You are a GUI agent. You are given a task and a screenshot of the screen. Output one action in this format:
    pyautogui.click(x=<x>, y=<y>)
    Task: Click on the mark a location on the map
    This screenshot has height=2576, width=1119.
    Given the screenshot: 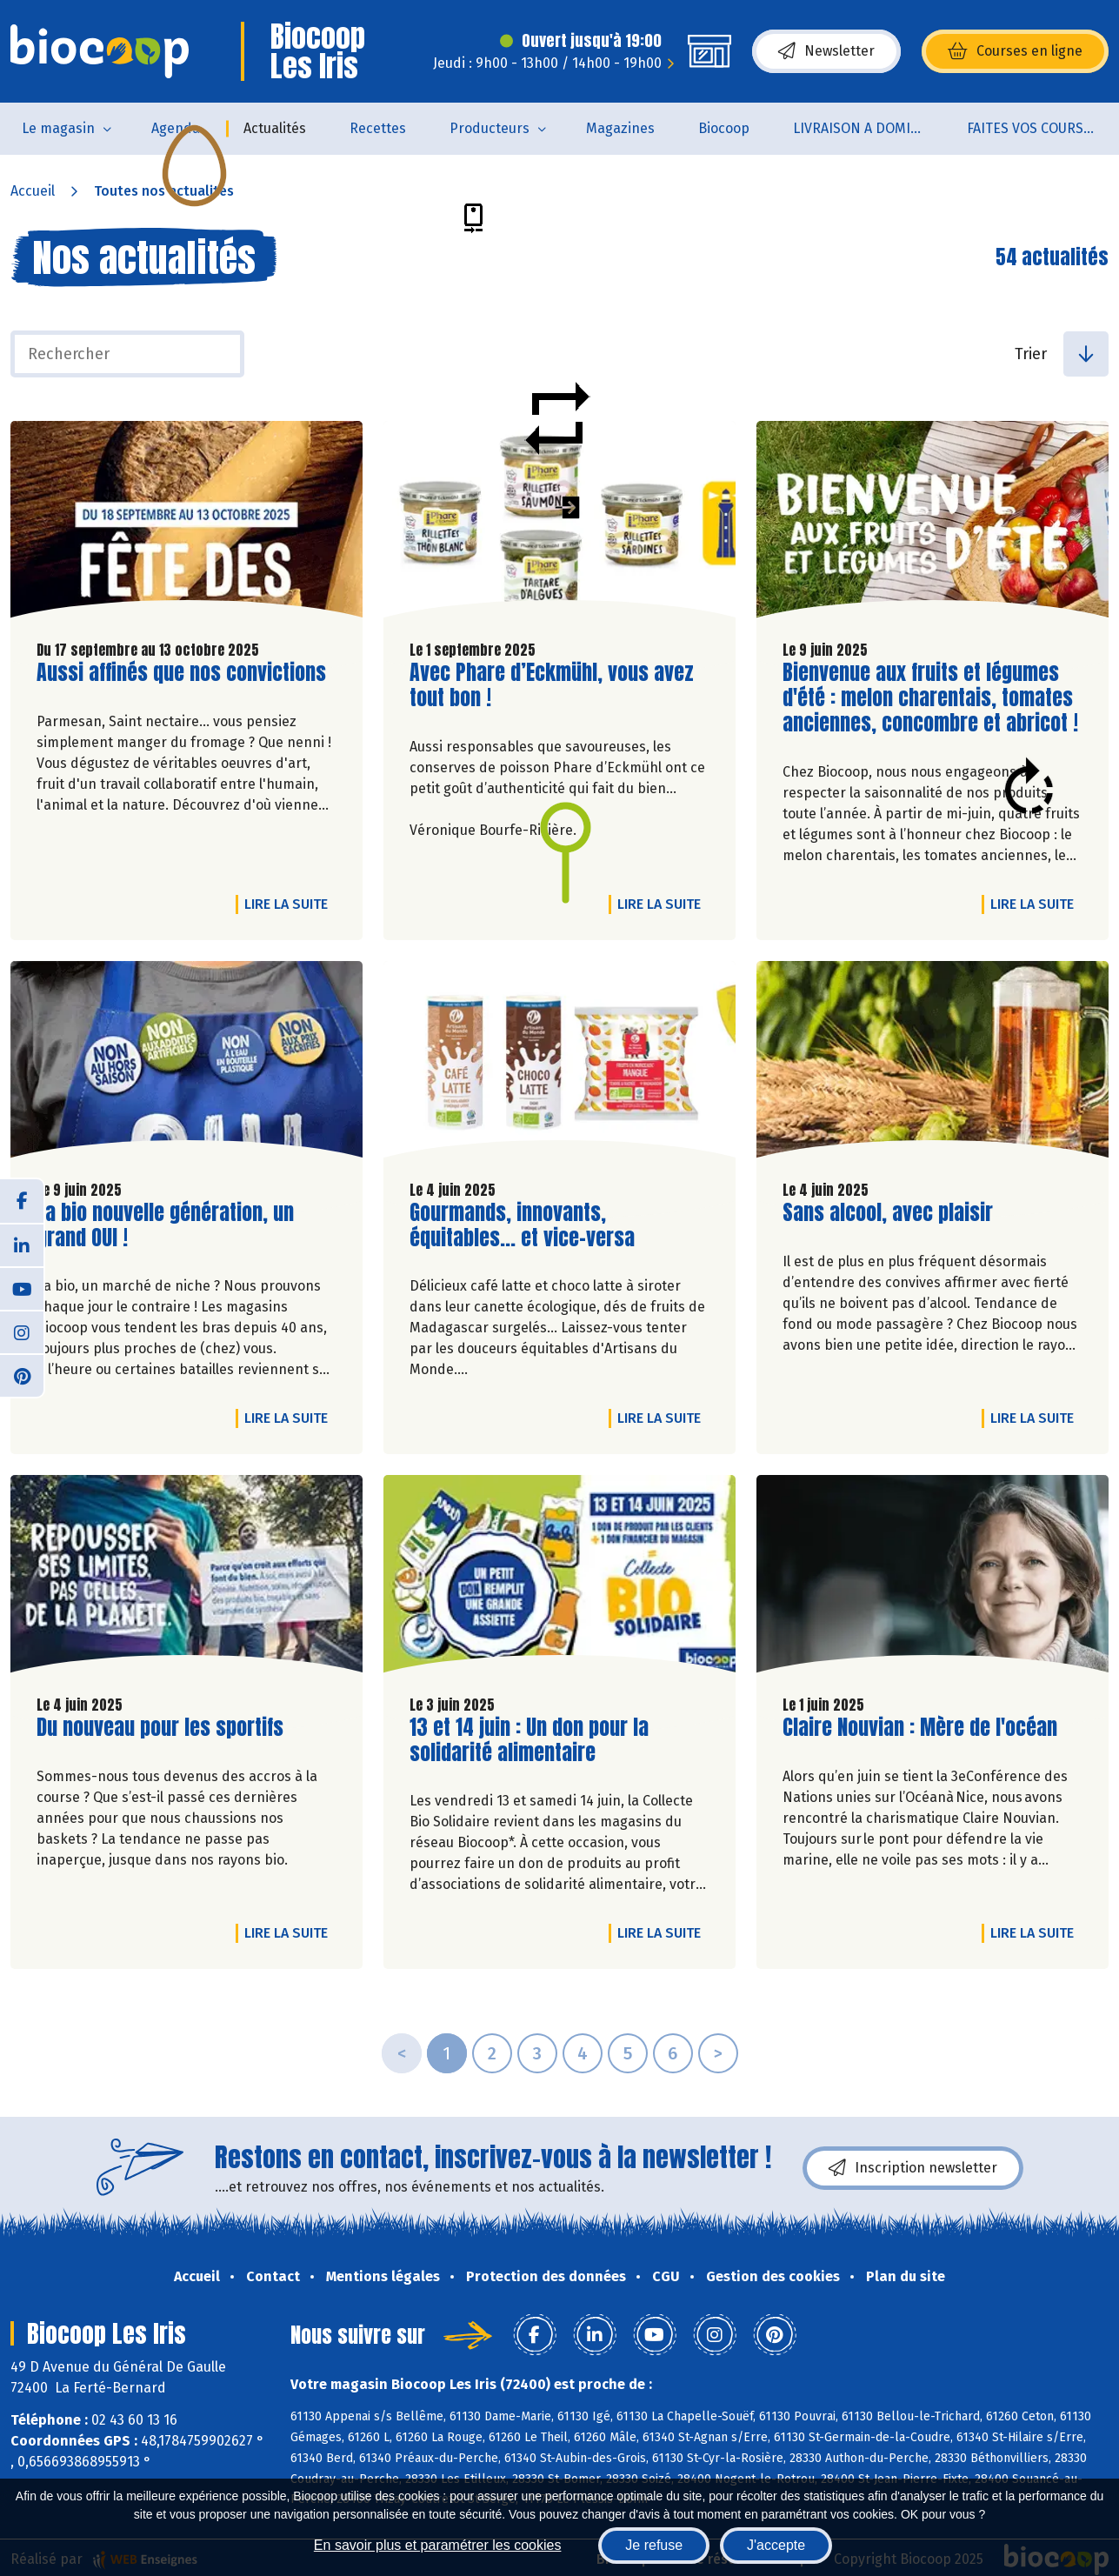 What is the action you would take?
    pyautogui.click(x=565, y=852)
    